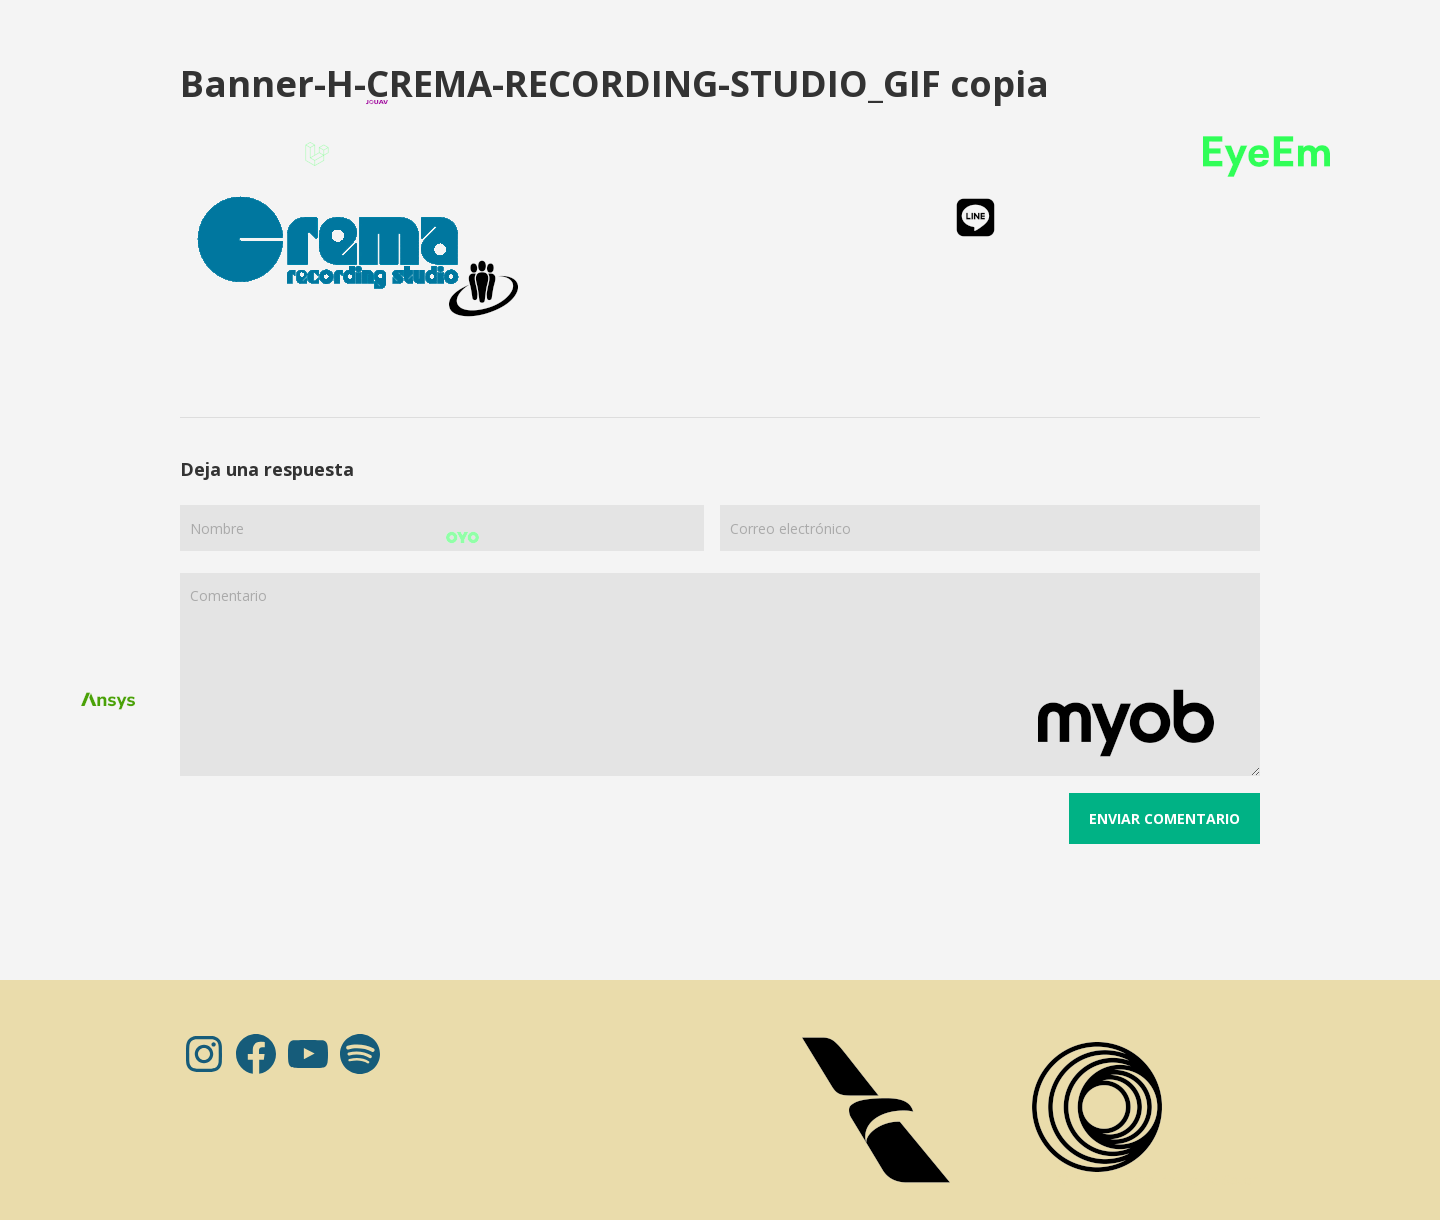 This screenshot has width=1440, height=1220. Describe the element at coordinates (1126, 723) in the screenshot. I see `access MYOB accounting software` at that location.